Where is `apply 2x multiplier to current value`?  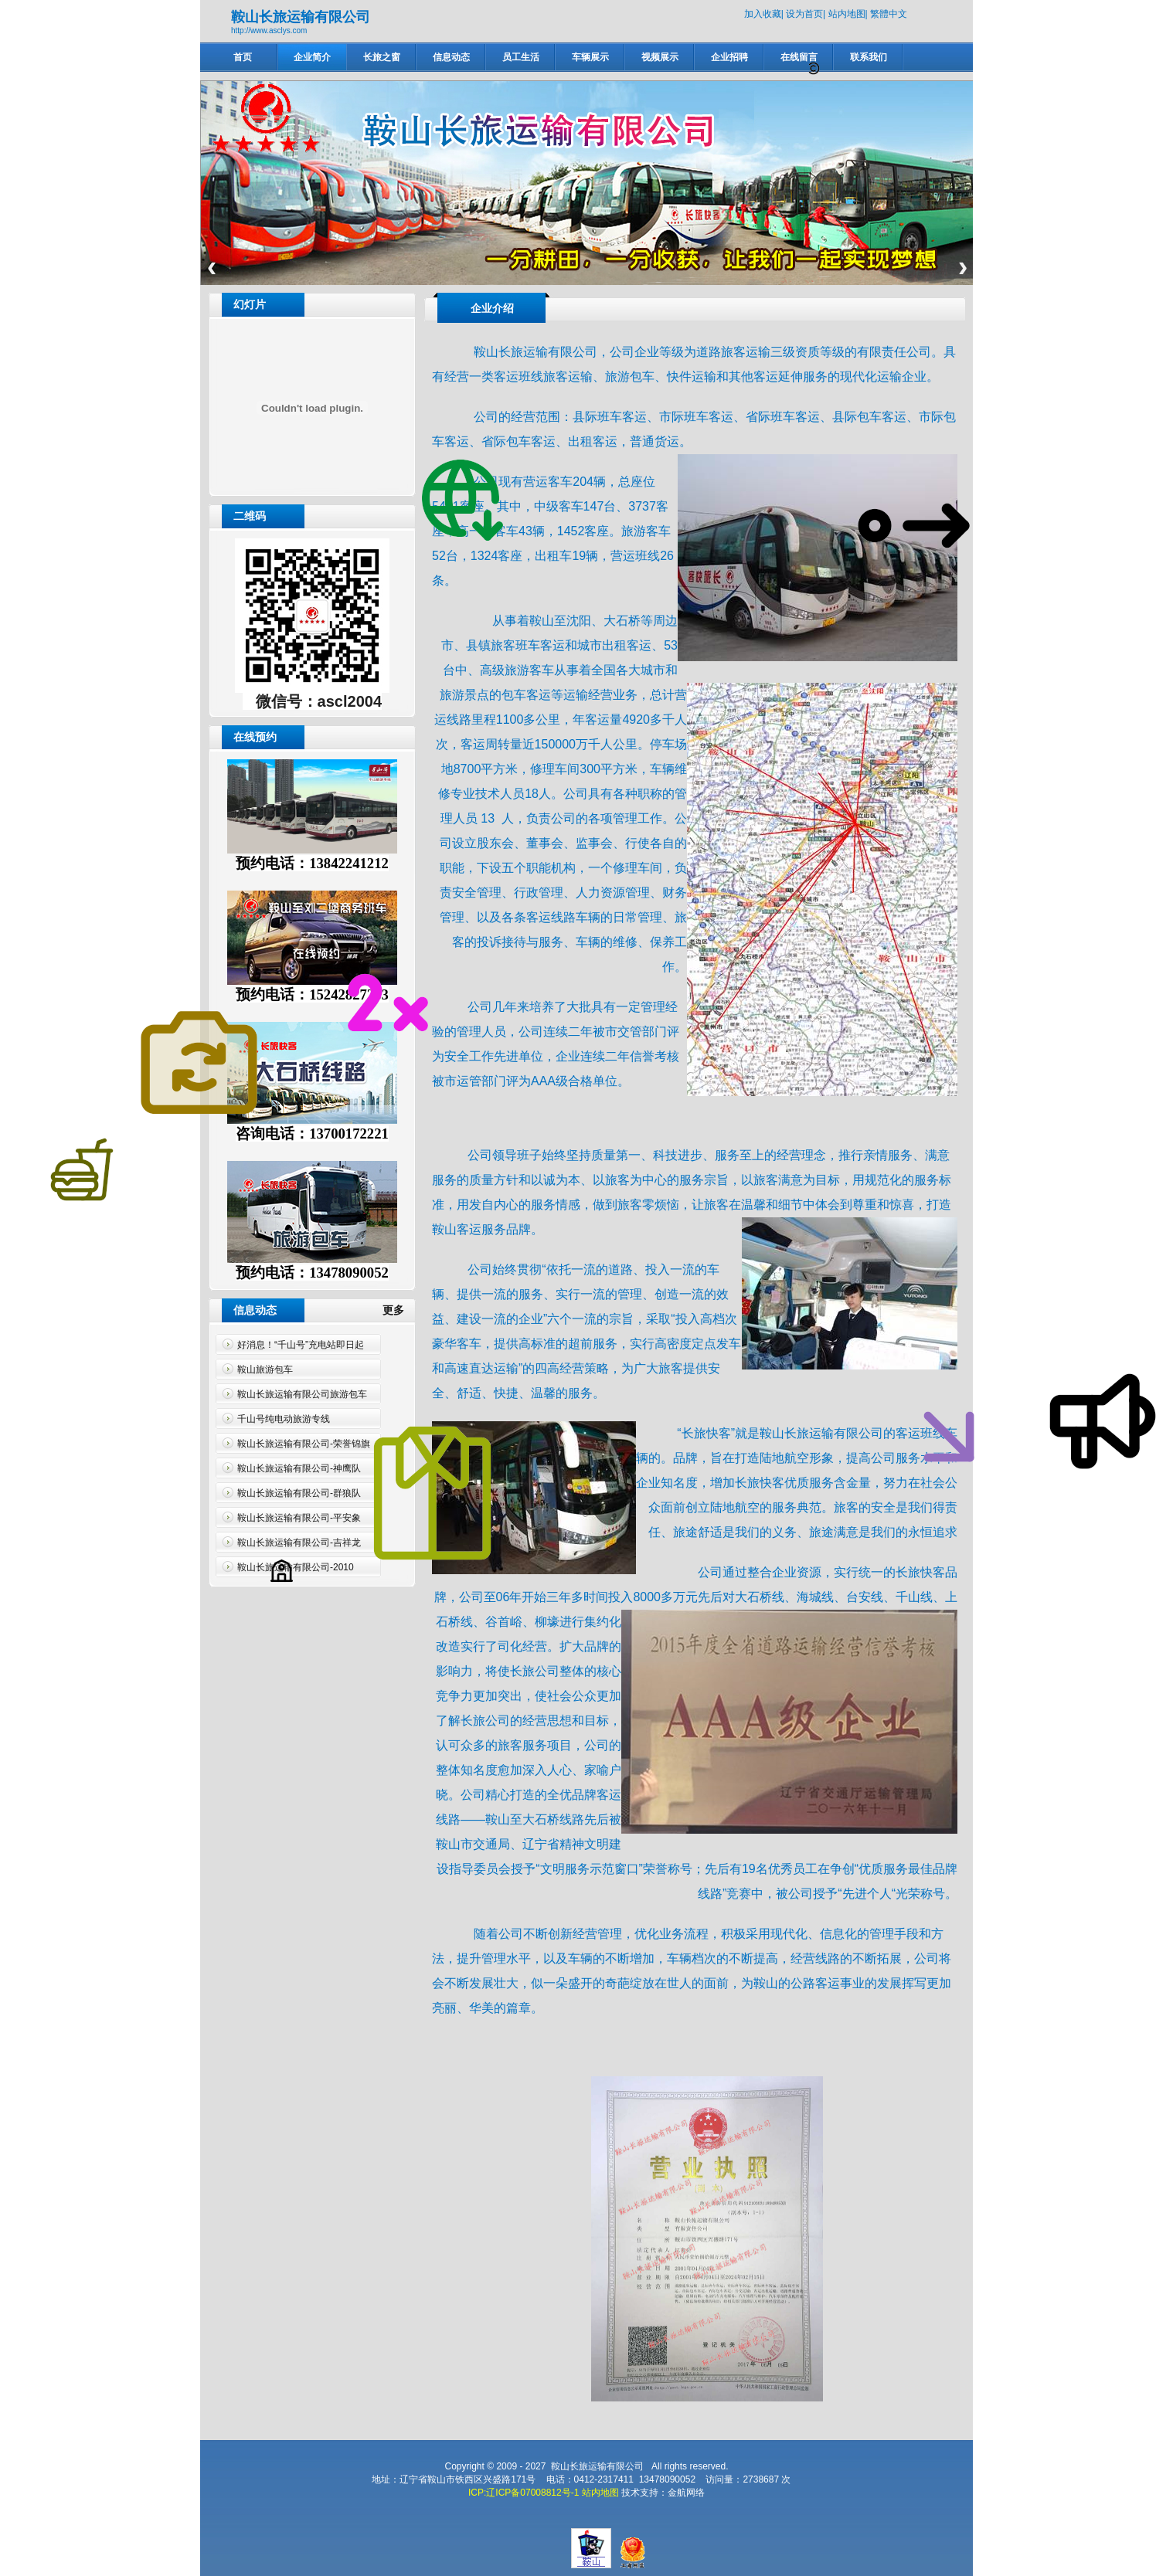 apply 2x multiplier to current value is located at coordinates (388, 1003).